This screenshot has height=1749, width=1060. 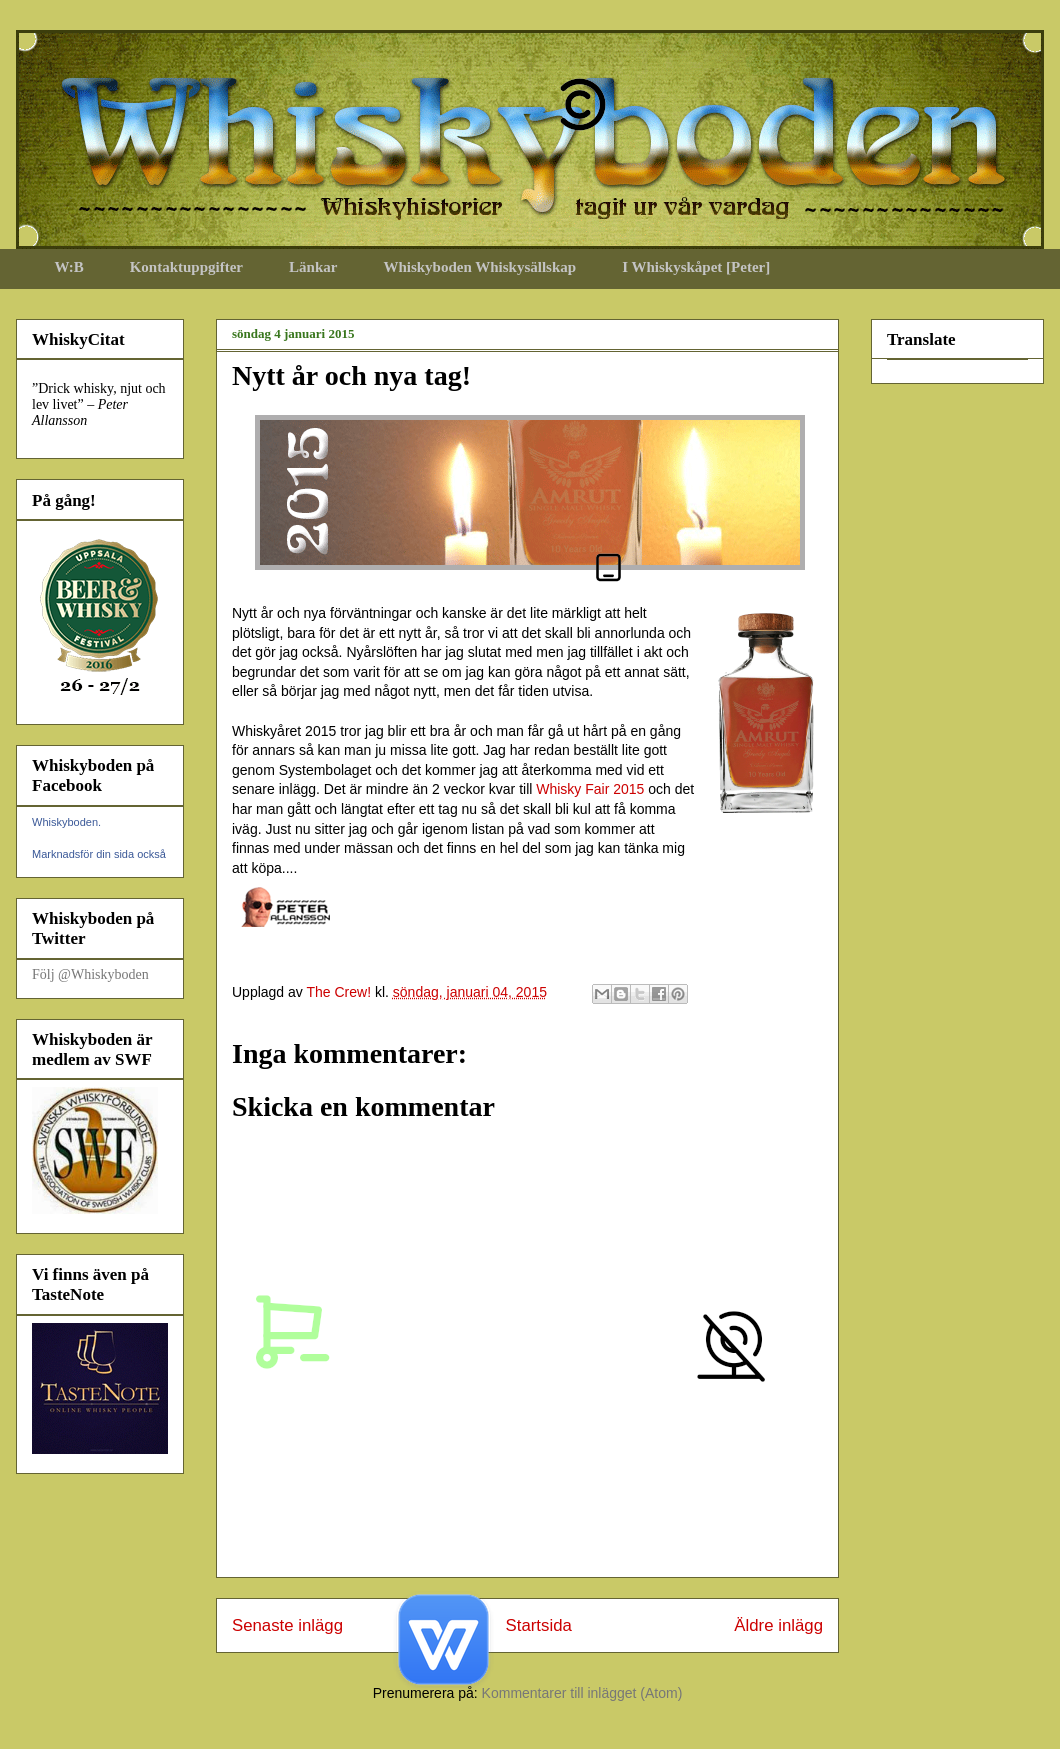 What do you see at coordinates (608, 567) in the screenshot?
I see `view on iPad or tablet device` at bounding box center [608, 567].